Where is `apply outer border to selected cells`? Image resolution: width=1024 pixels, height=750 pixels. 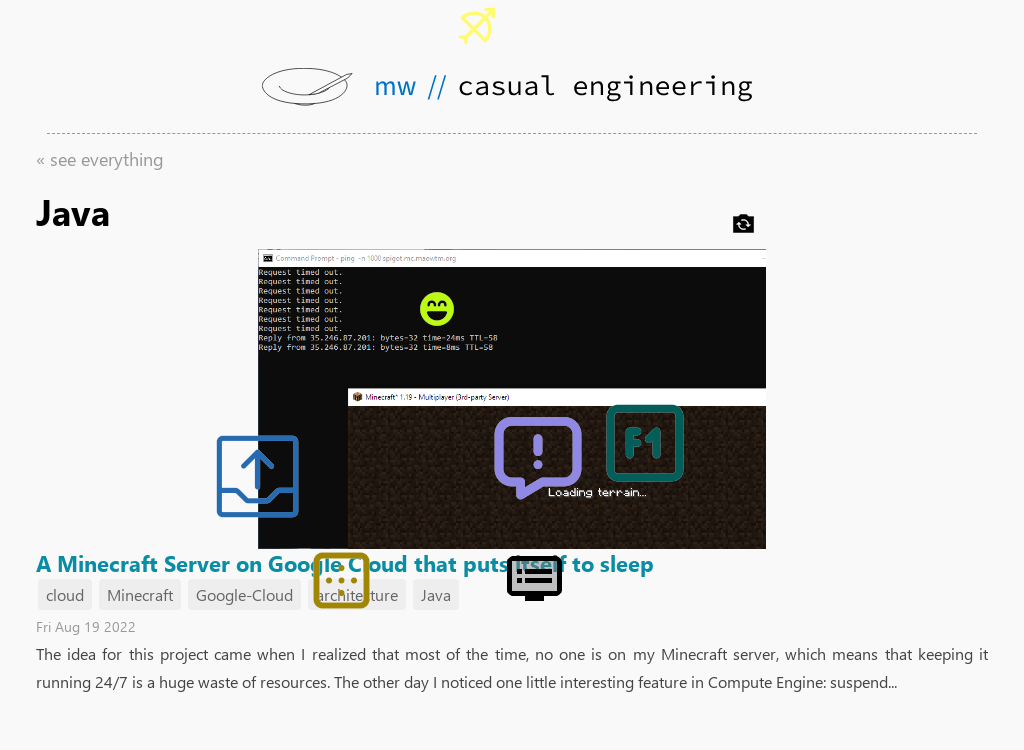
apply outer border to selected cells is located at coordinates (341, 580).